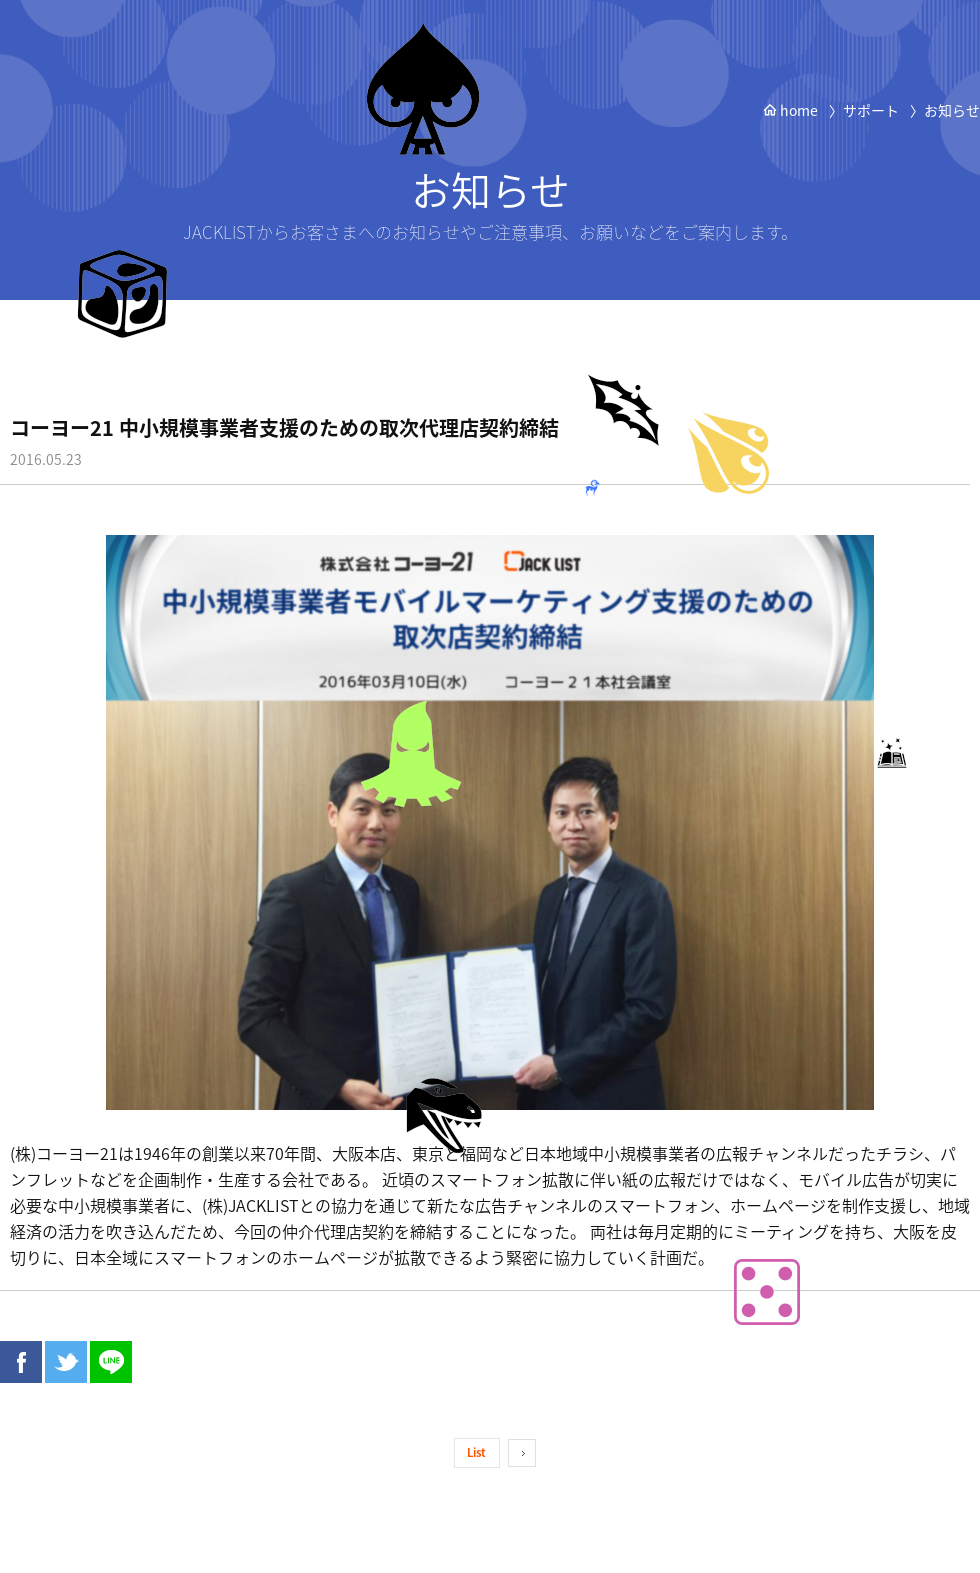  Describe the element at coordinates (423, 87) in the screenshot. I see `indicates death or game over in a card game` at that location.